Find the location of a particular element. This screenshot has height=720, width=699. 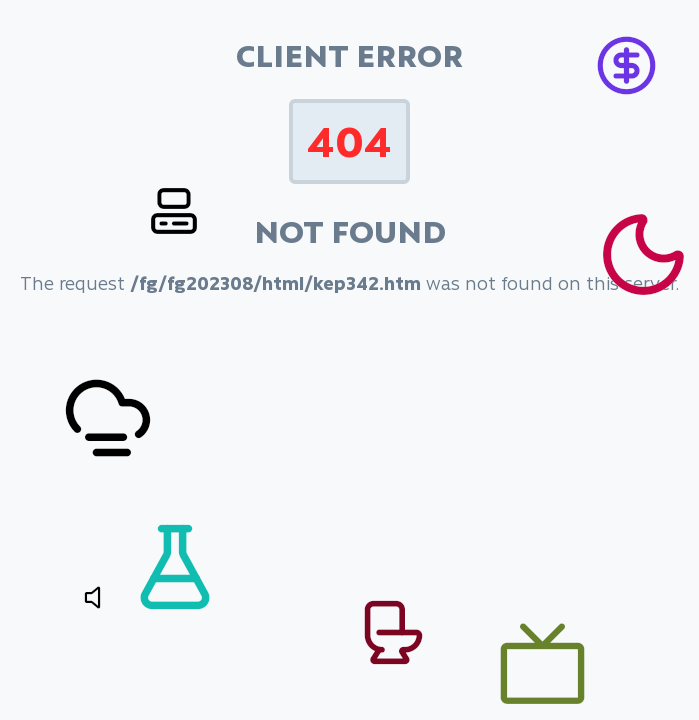

indicates foggy weather conditions is located at coordinates (108, 418).